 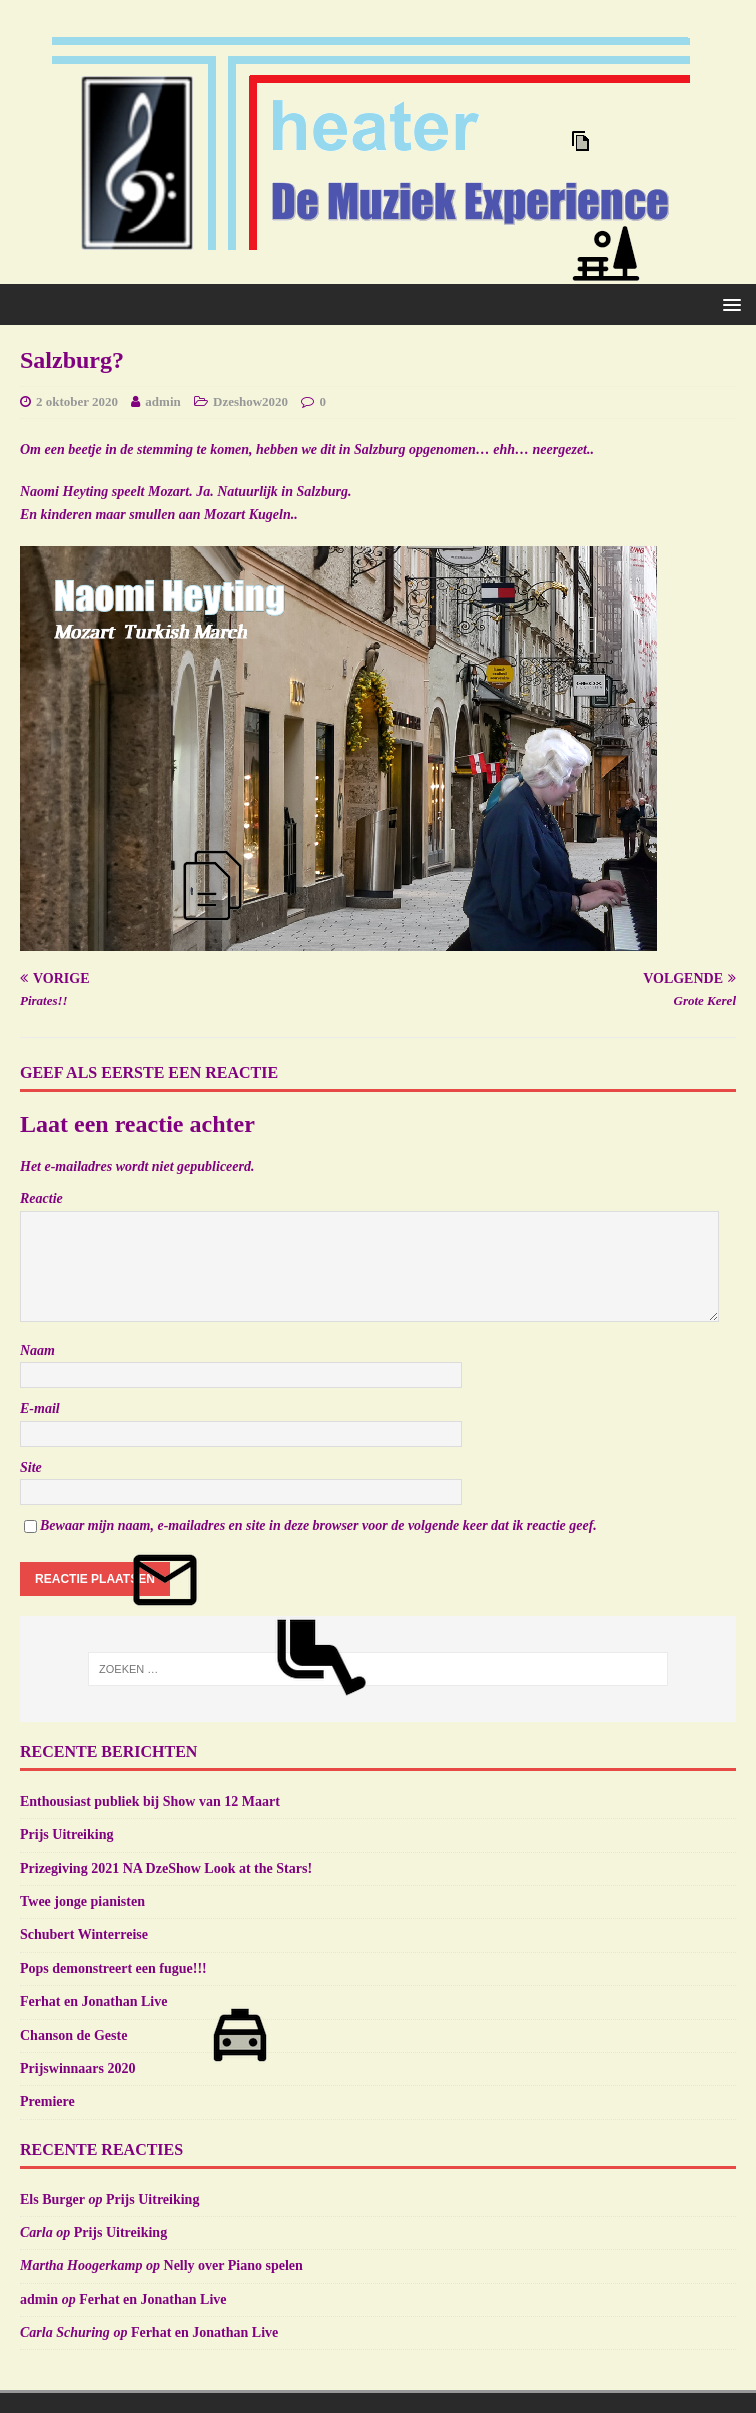 What do you see at coordinates (606, 257) in the screenshot?
I see `view nearby parks or green spaces` at bounding box center [606, 257].